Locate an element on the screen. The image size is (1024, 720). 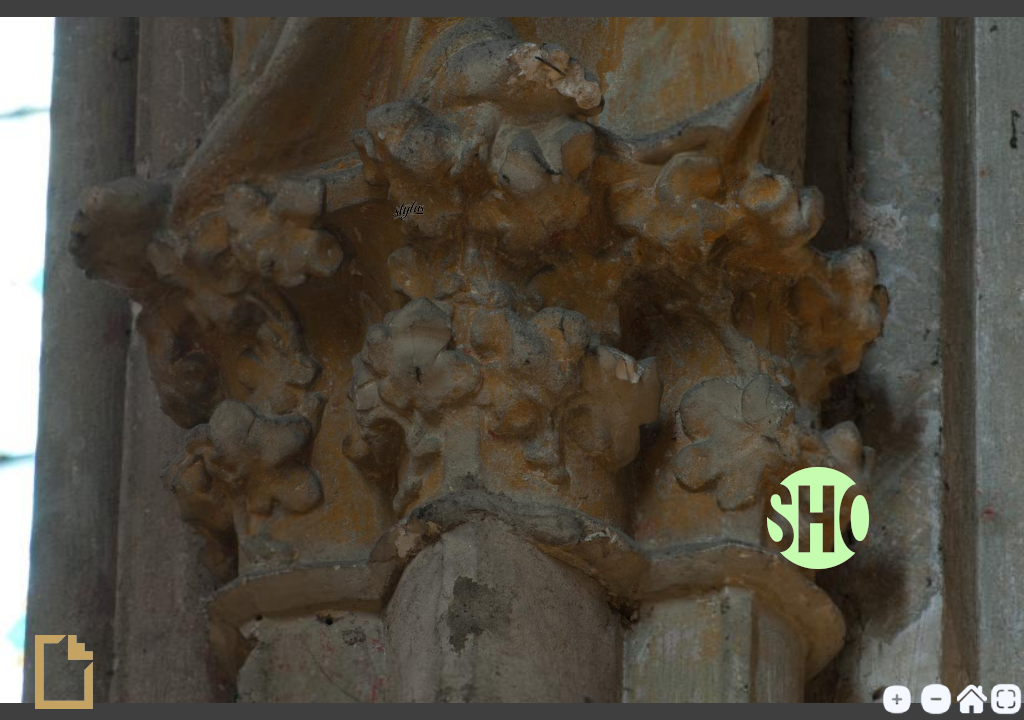
showtime streaming service logo is located at coordinates (818, 518).